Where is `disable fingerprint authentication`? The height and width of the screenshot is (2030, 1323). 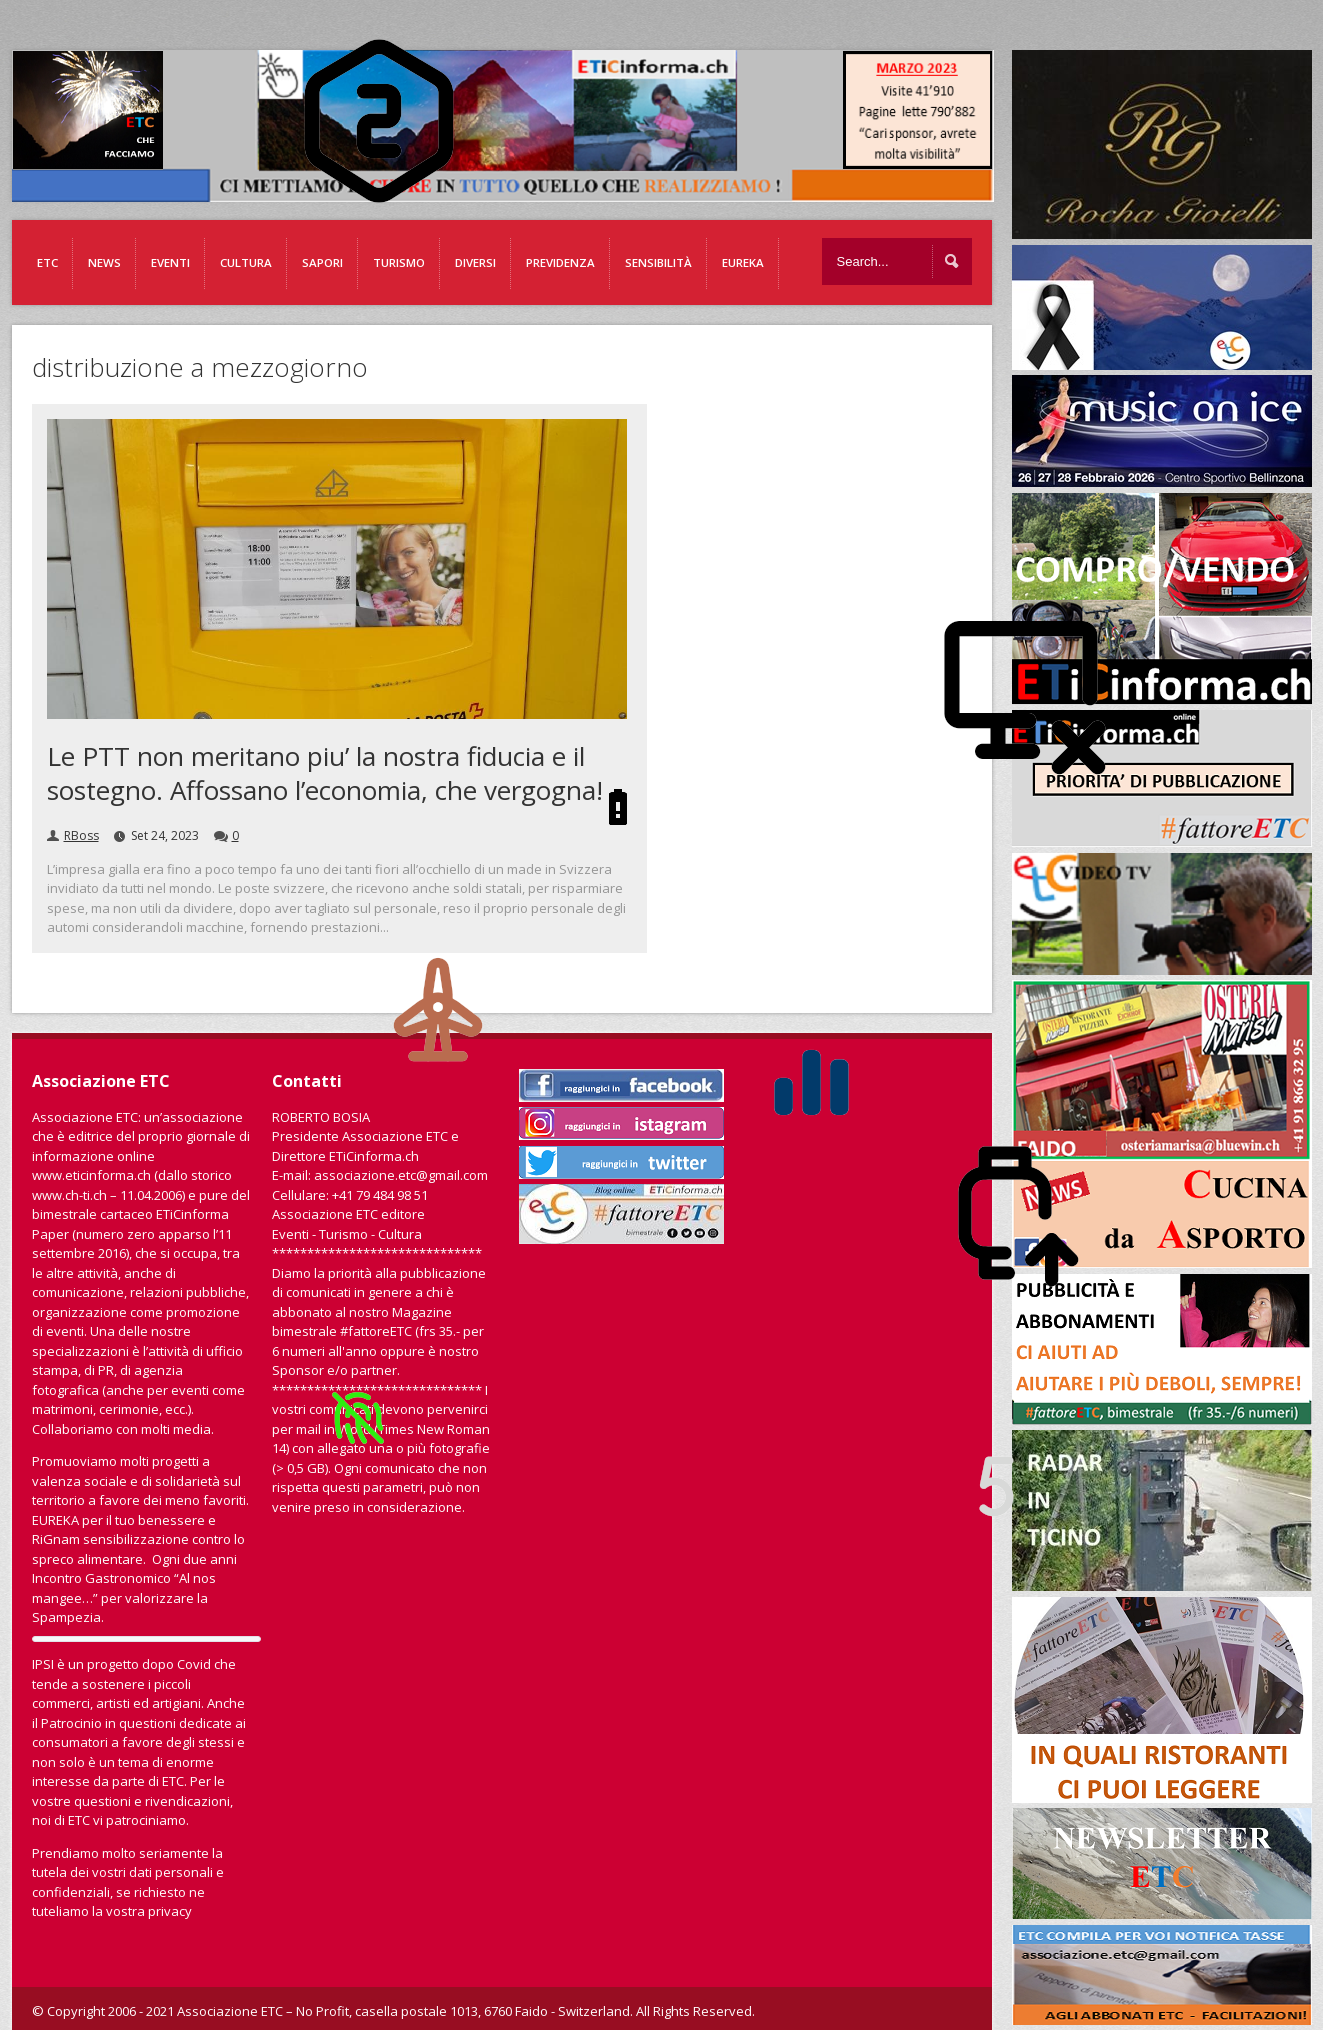 disable fingerprint authentication is located at coordinates (358, 1418).